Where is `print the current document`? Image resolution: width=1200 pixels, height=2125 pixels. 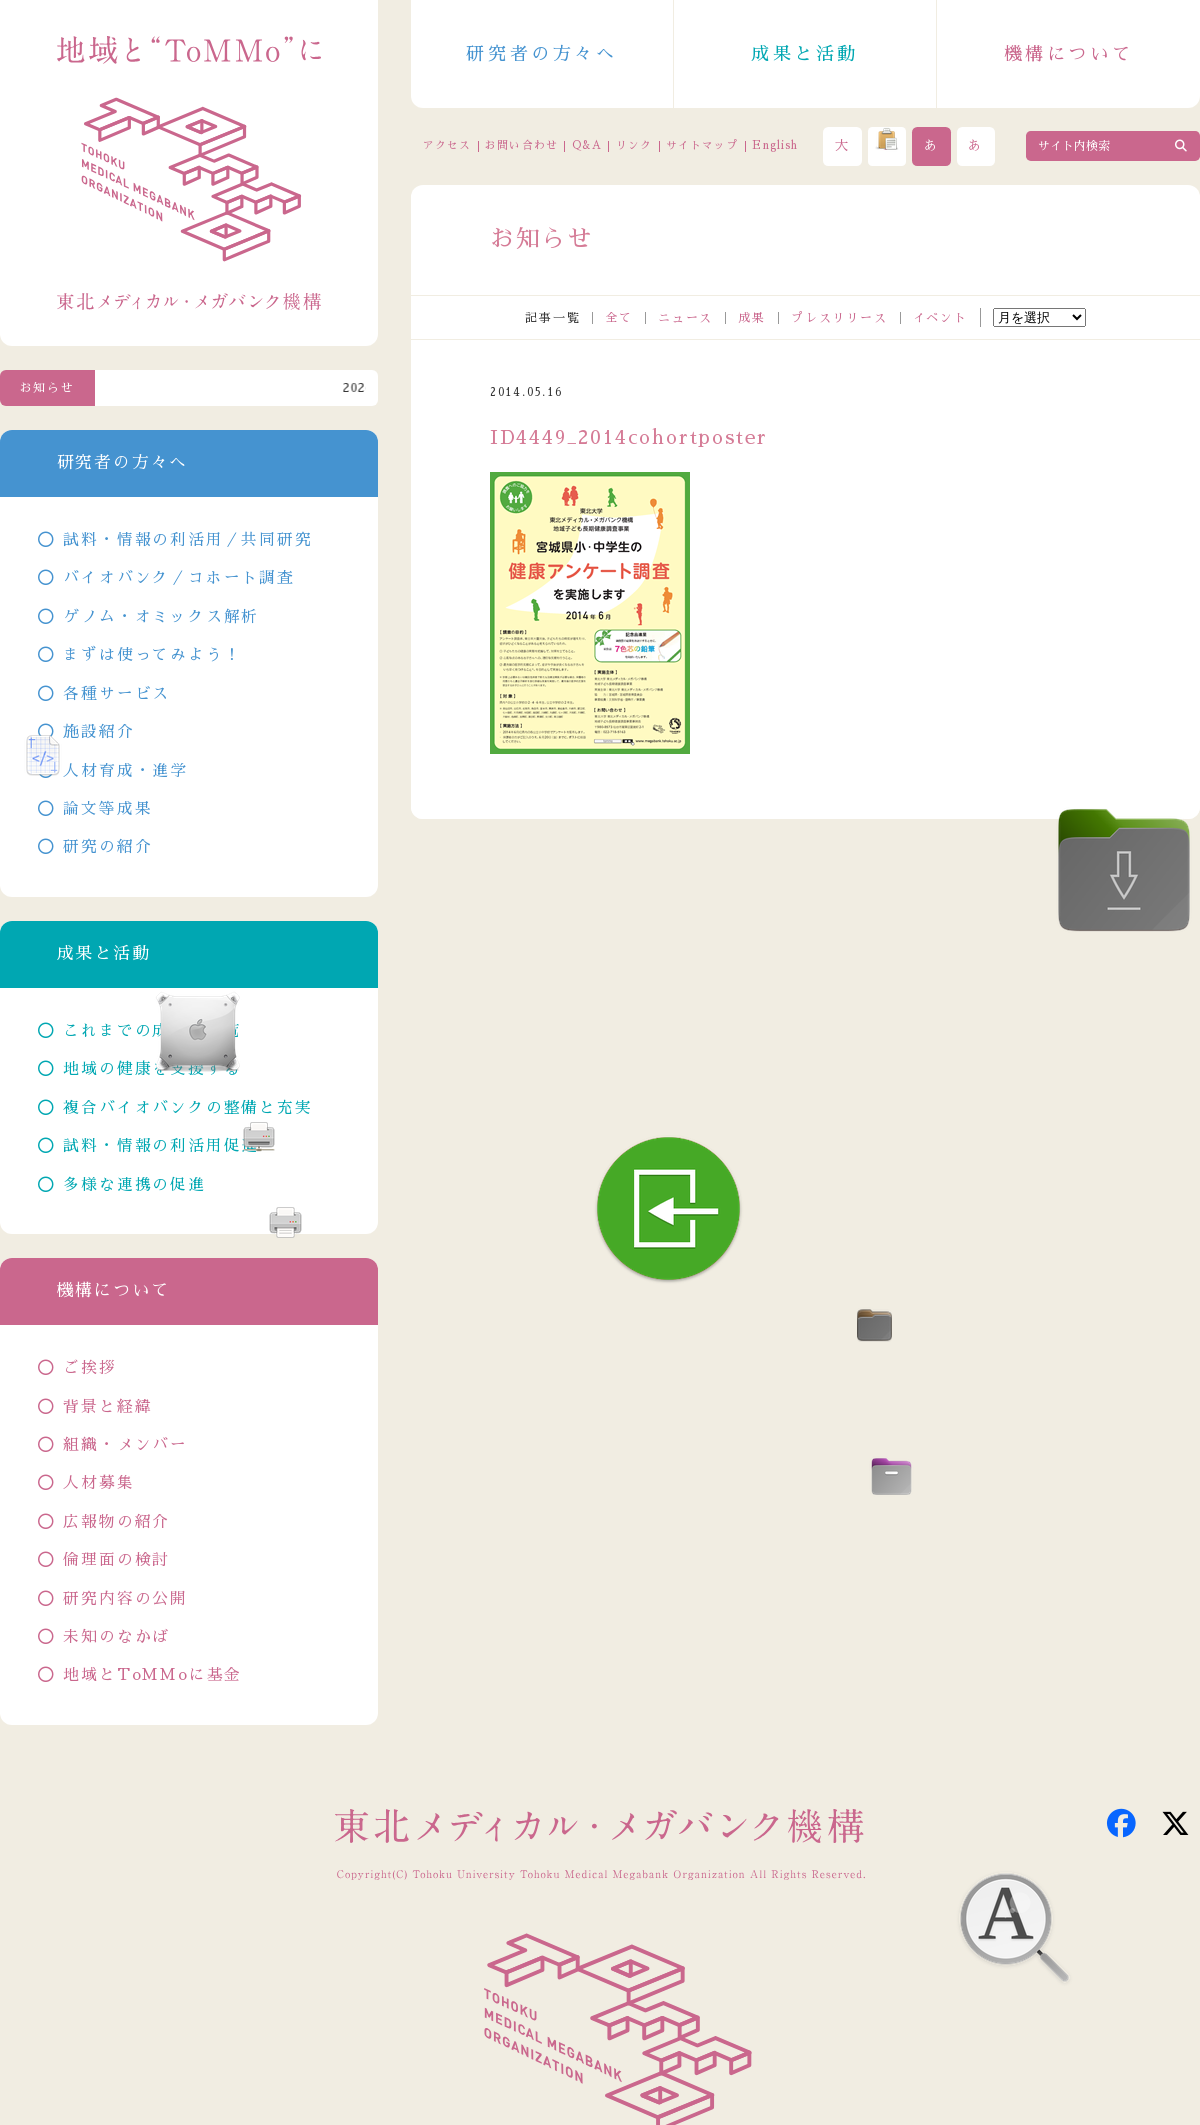 print the current document is located at coordinates (285, 1222).